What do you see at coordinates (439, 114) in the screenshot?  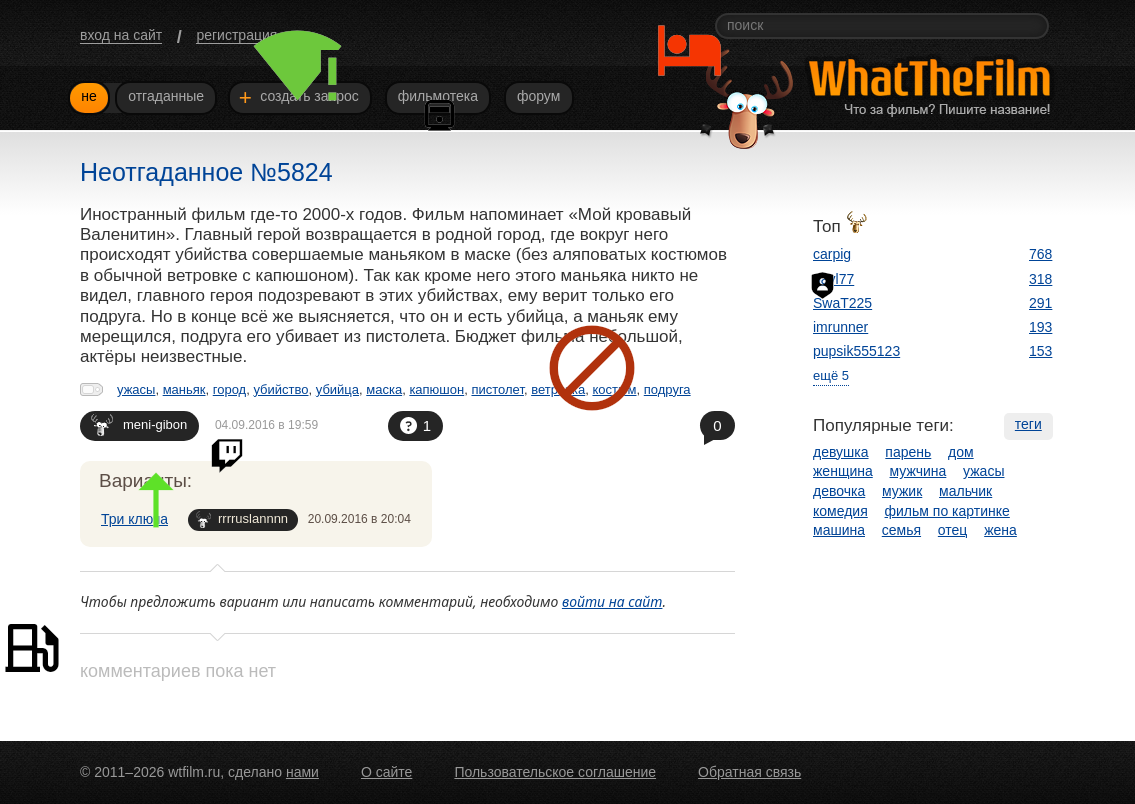 I see `view train schedules or transit options` at bounding box center [439, 114].